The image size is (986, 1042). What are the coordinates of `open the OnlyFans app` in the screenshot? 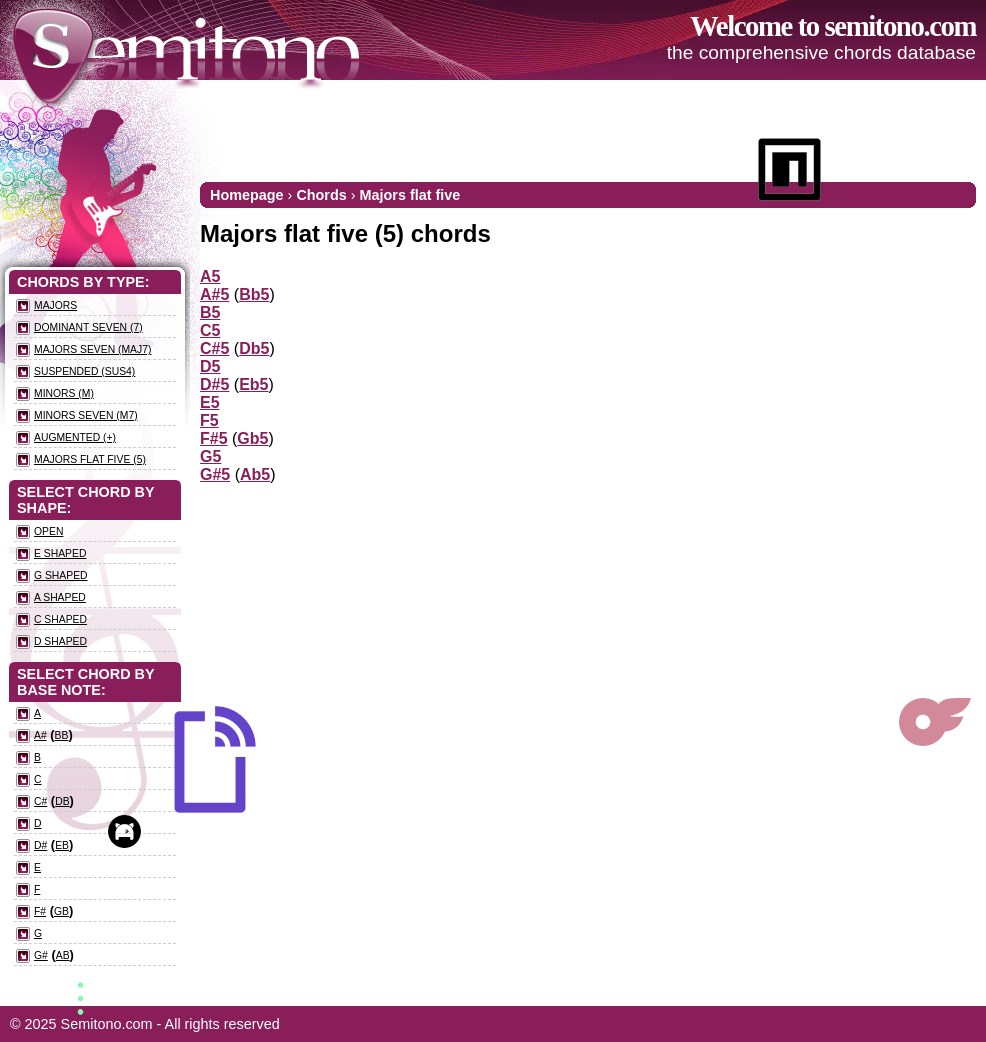 It's located at (935, 722).